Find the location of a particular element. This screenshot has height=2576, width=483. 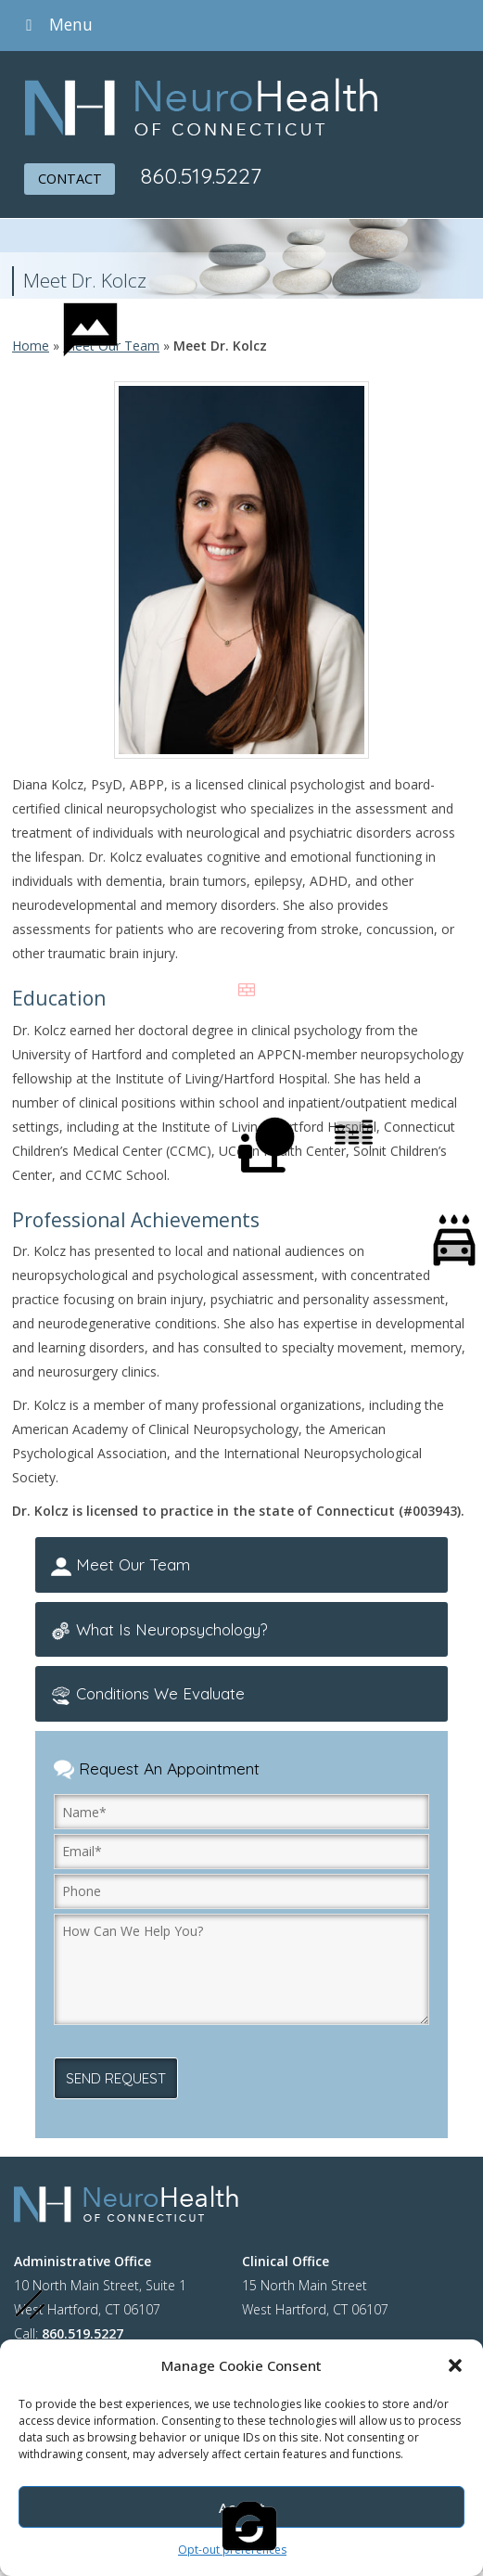

view or edit wall layout is located at coordinates (247, 990).